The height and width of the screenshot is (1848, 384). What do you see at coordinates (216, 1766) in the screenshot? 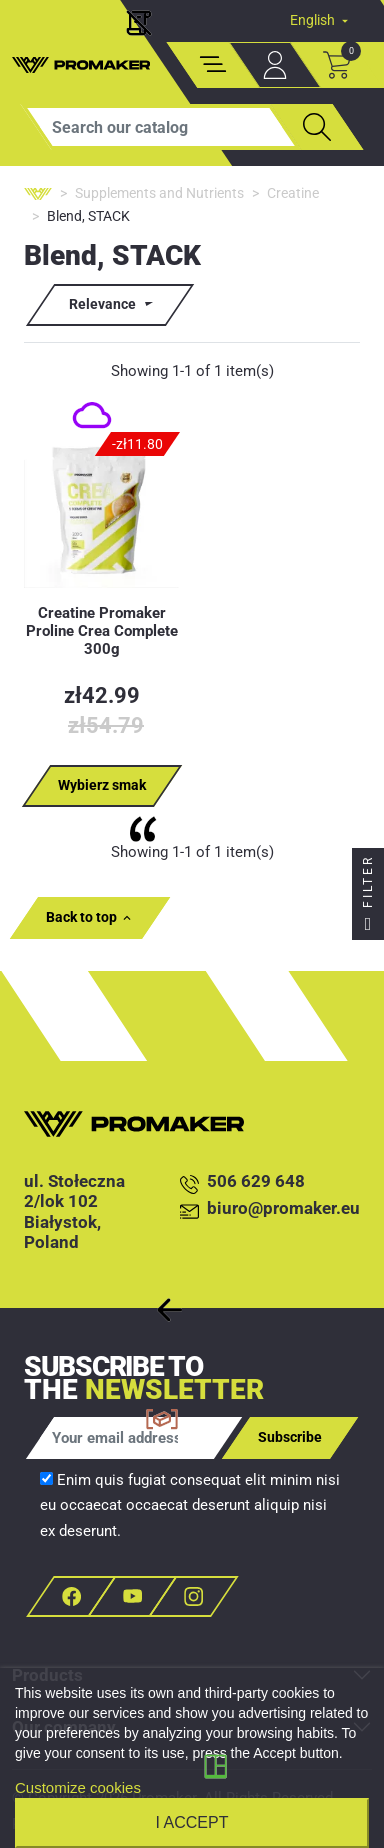
I see `open tmux terminal session` at bounding box center [216, 1766].